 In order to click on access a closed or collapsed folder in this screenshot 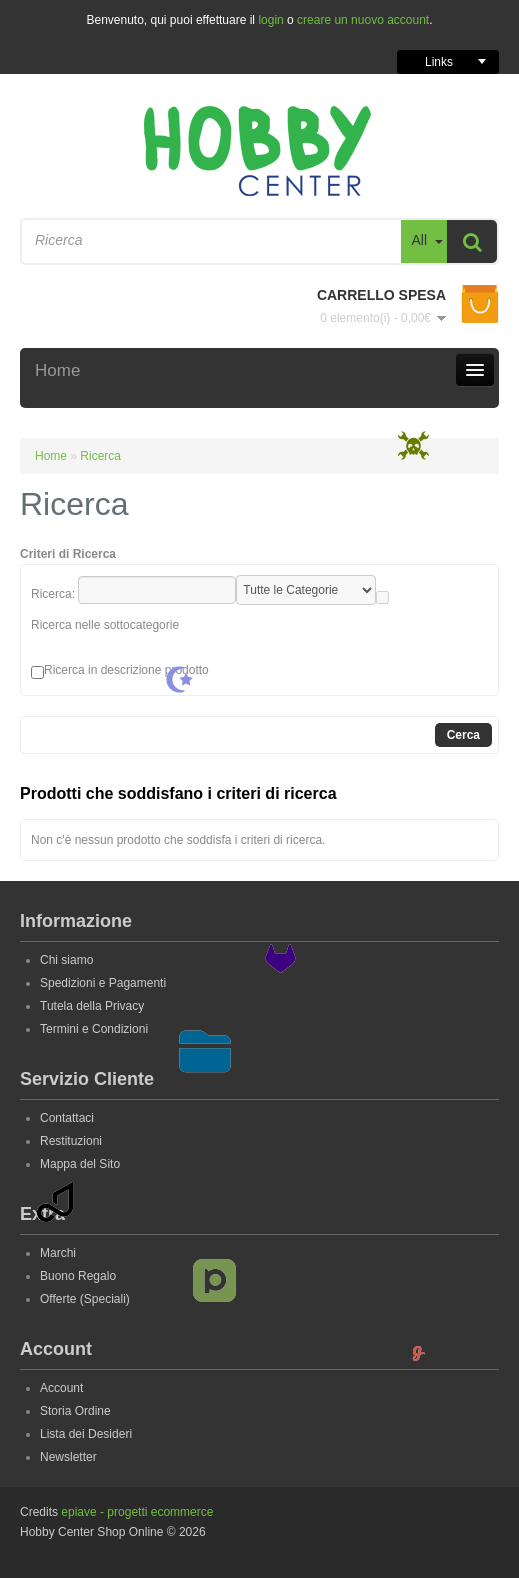, I will do `click(205, 1053)`.